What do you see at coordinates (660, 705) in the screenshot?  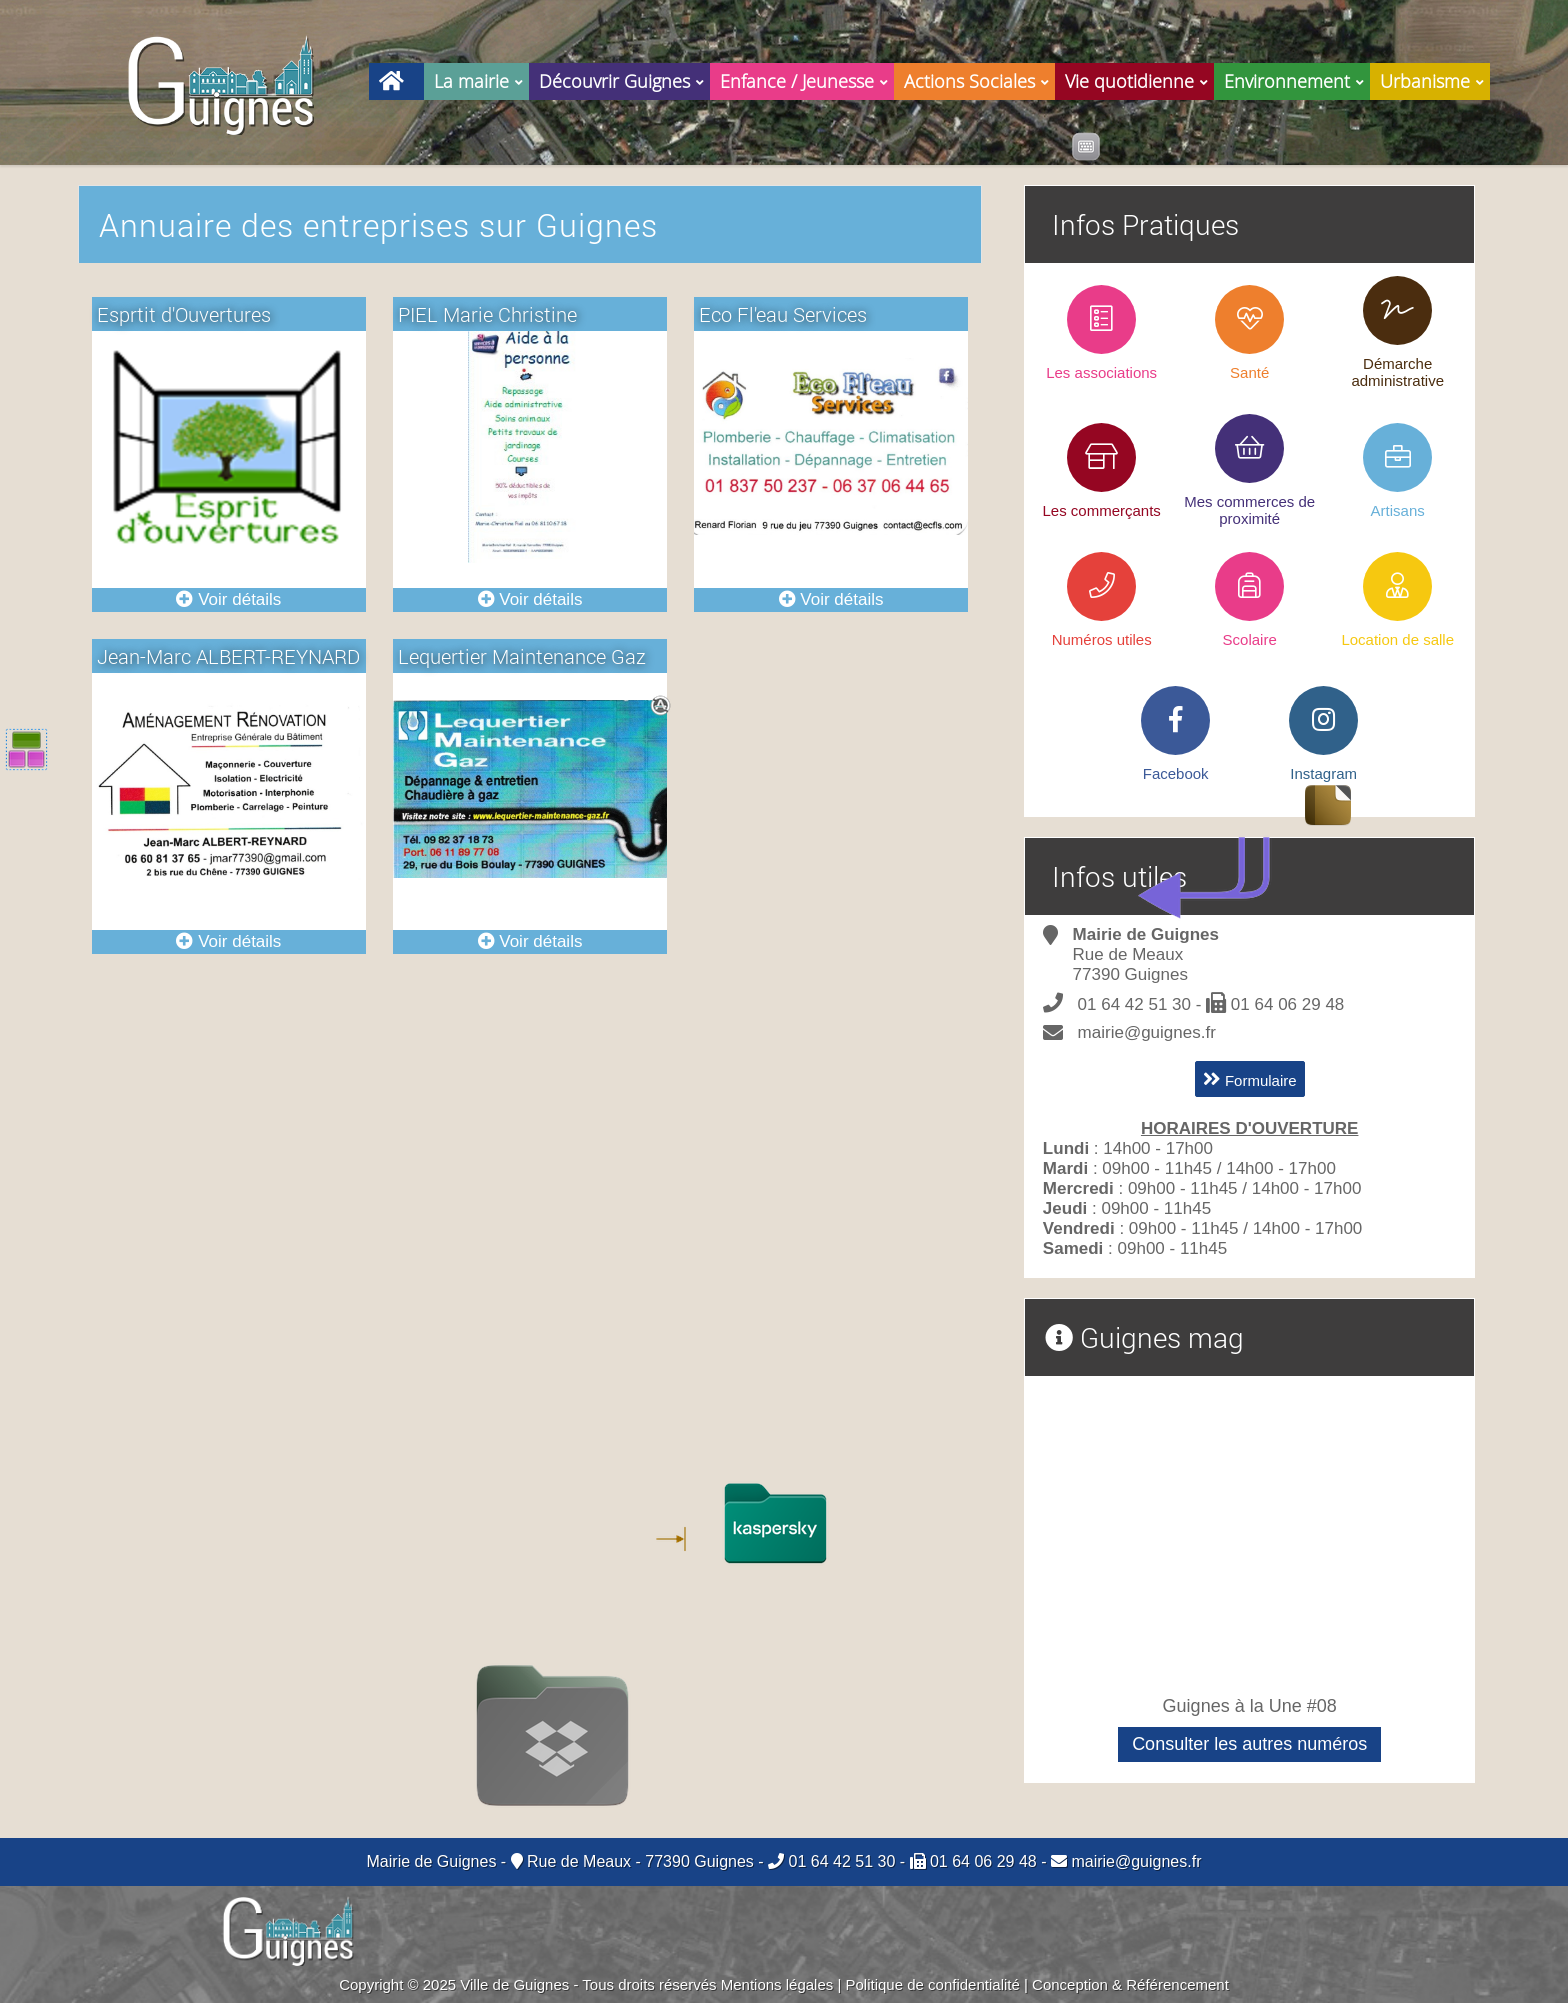 I see `open the software update manager` at bounding box center [660, 705].